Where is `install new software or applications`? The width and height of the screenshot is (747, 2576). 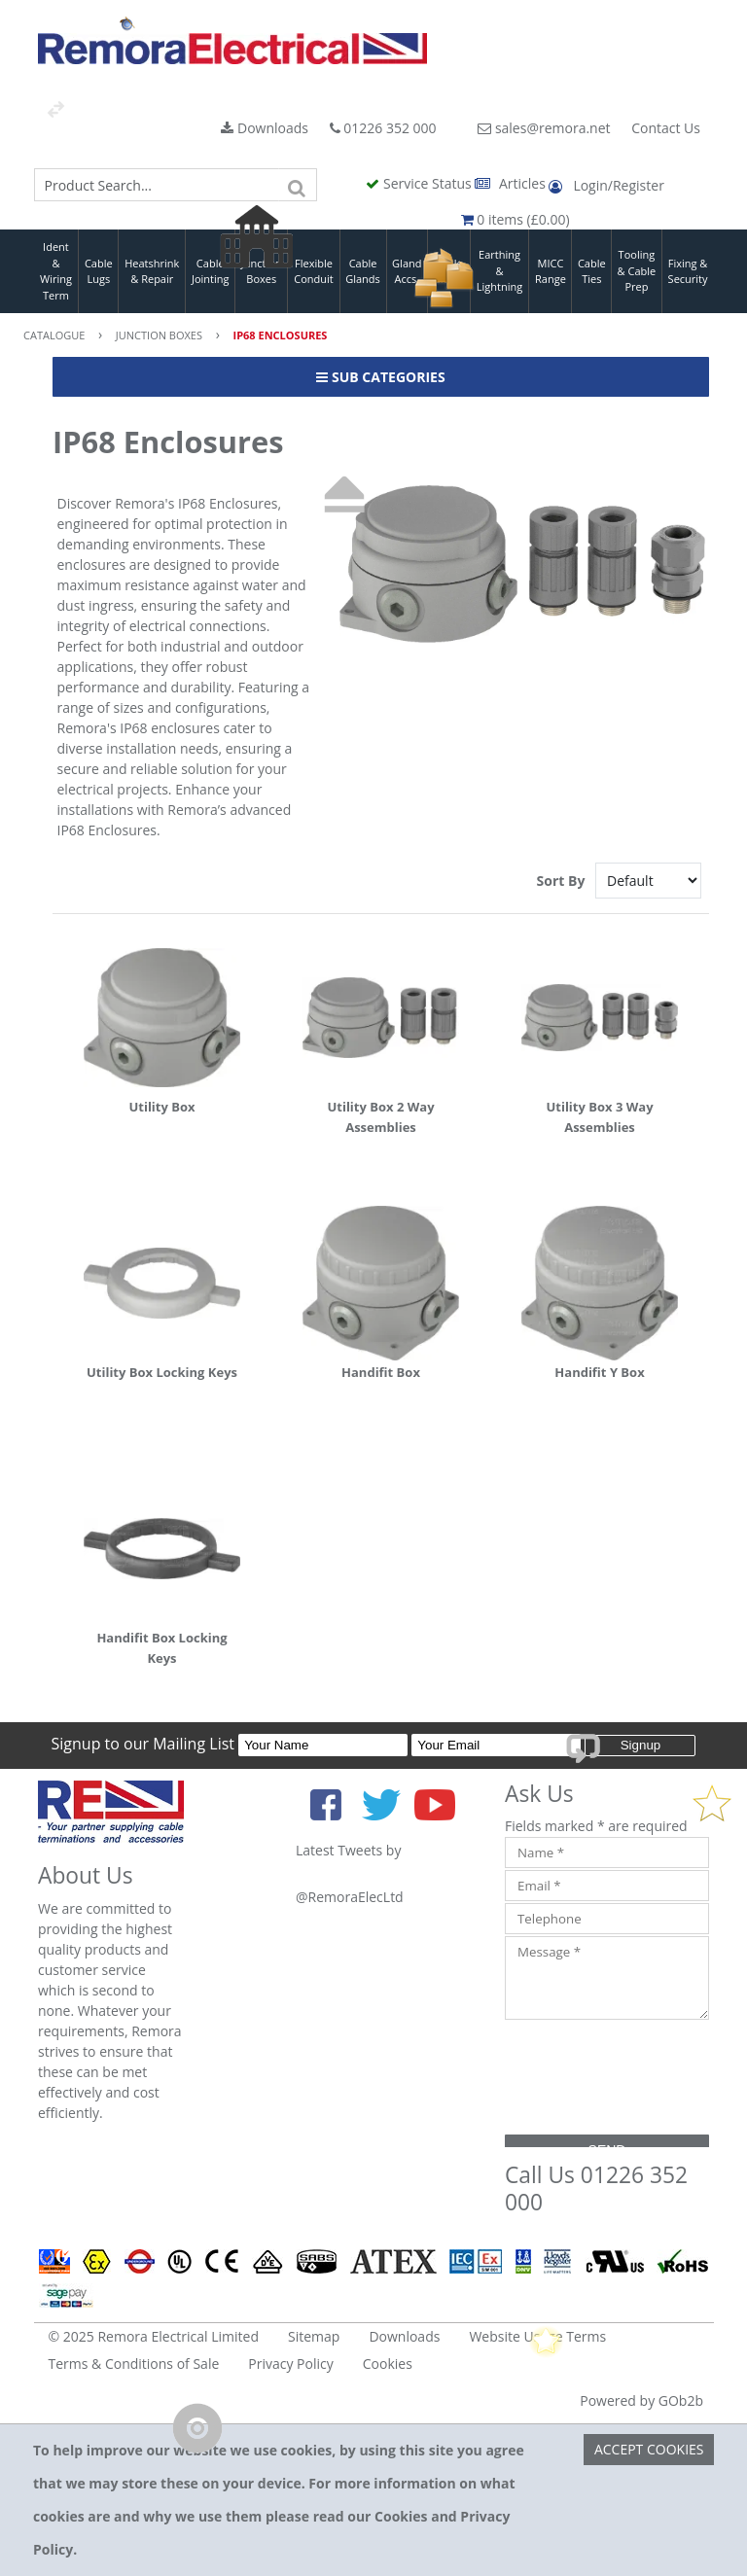
install new software or applications is located at coordinates (443, 274).